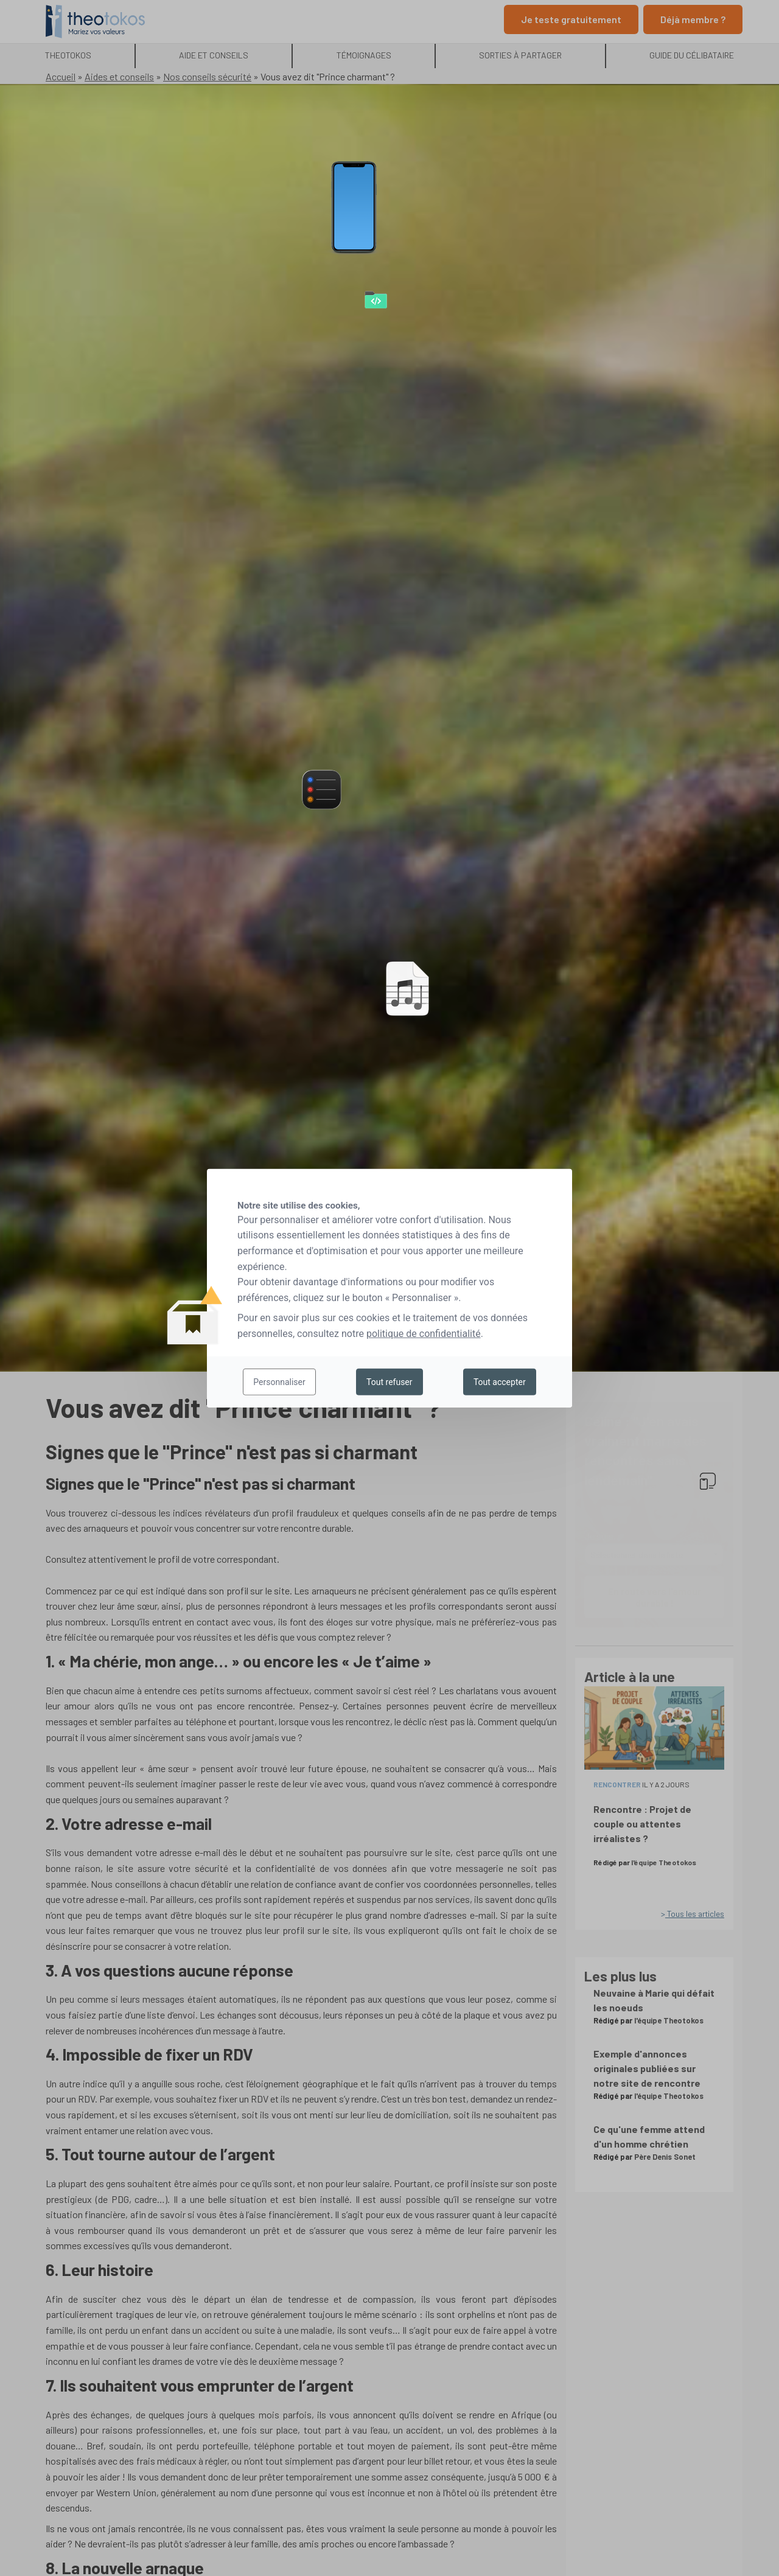 The width and height of the screenshot is (779, 2576). What do you see at coordinates (376, 300) in the screenshot?
I see `open programming projects folder` at bounding box center [376, 300].